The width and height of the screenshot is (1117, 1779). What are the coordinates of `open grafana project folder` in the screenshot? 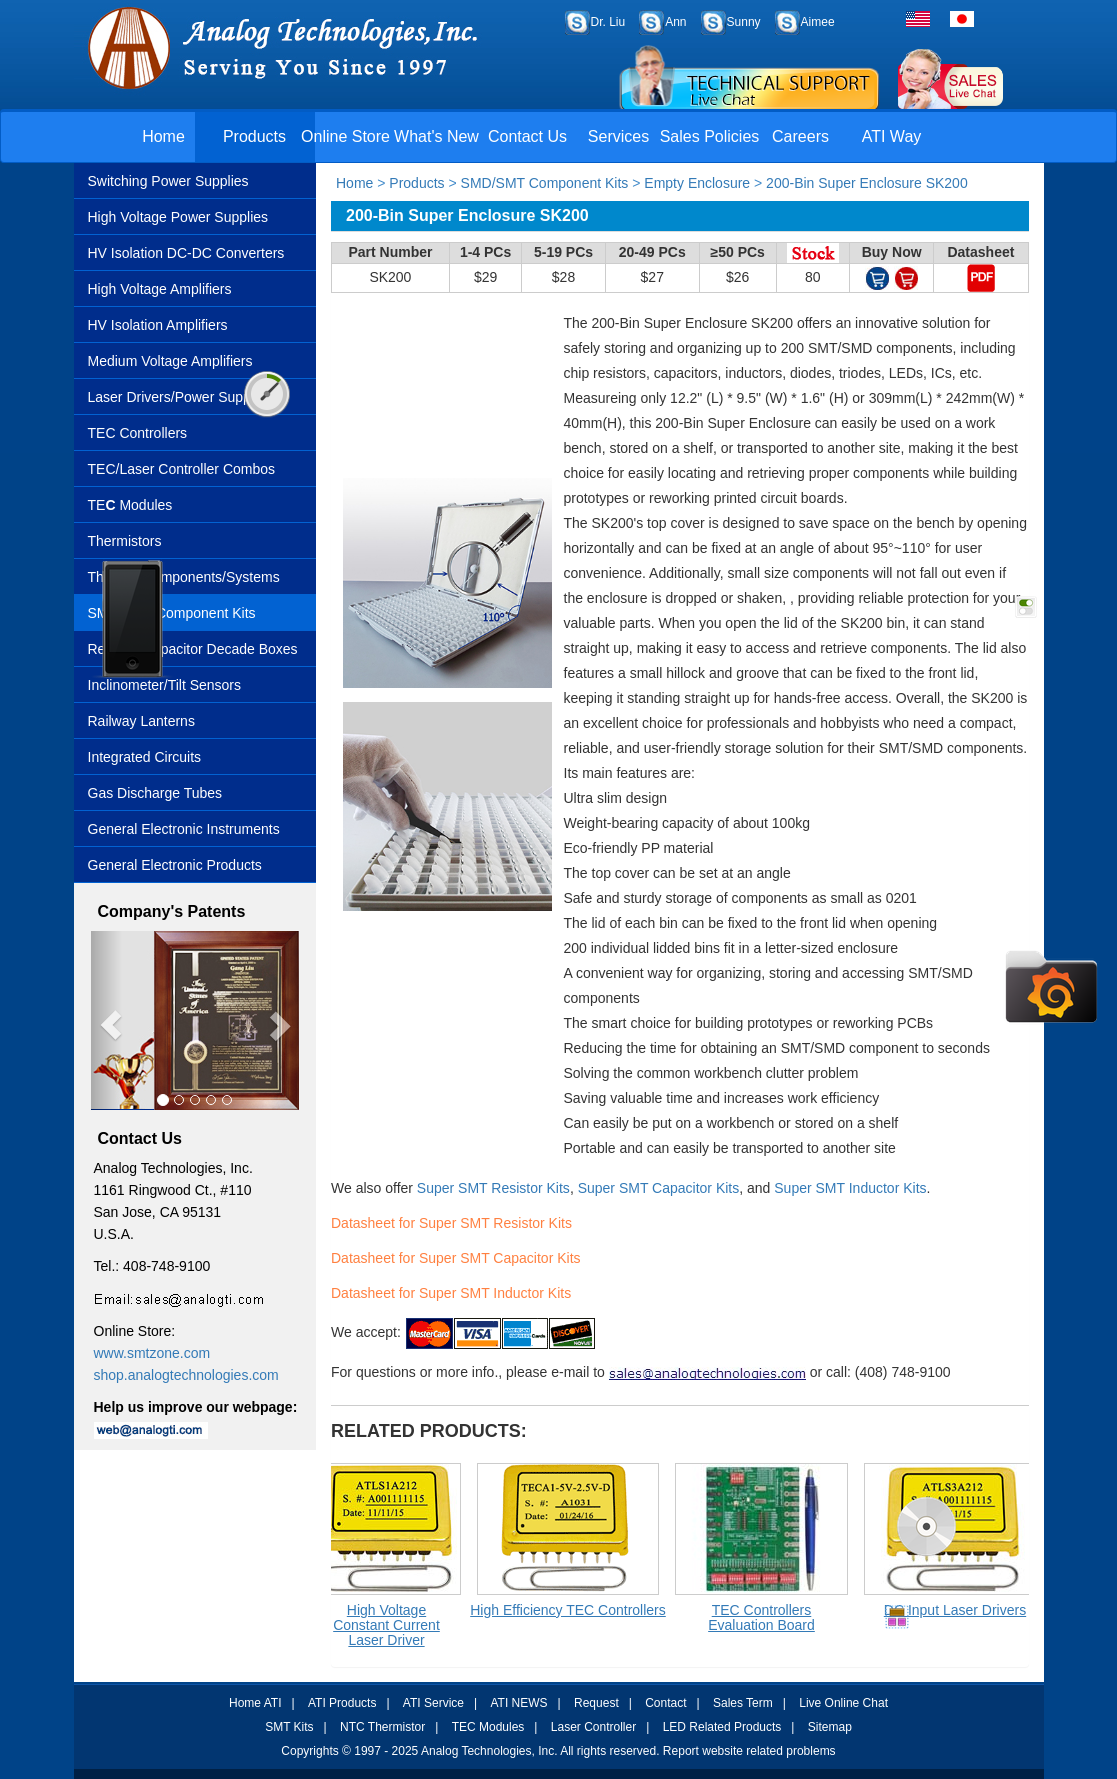 It's located at (1051, 989).